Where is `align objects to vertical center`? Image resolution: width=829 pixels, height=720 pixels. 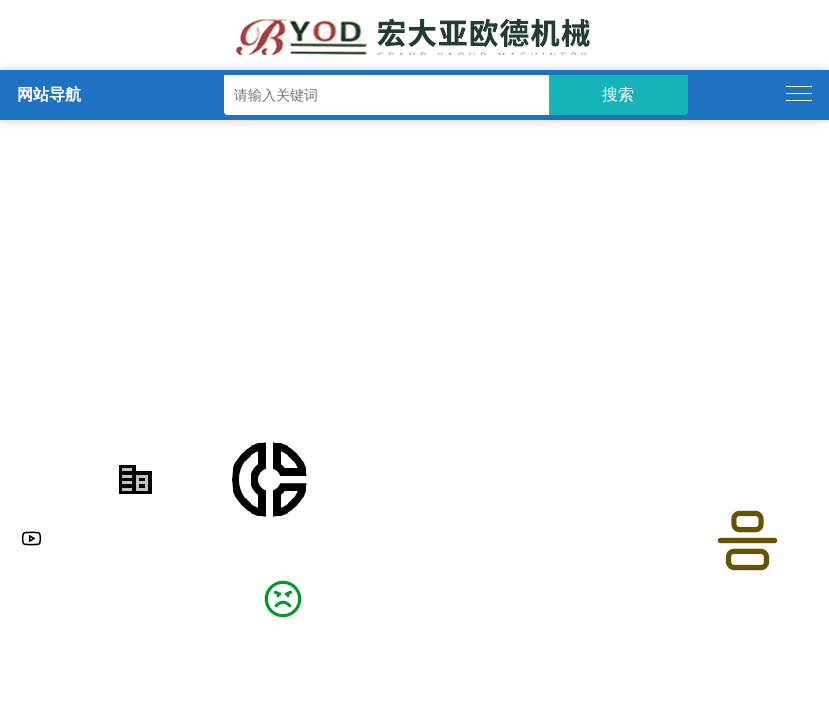
align objects to vertical center is located at coordinates (747, 540).